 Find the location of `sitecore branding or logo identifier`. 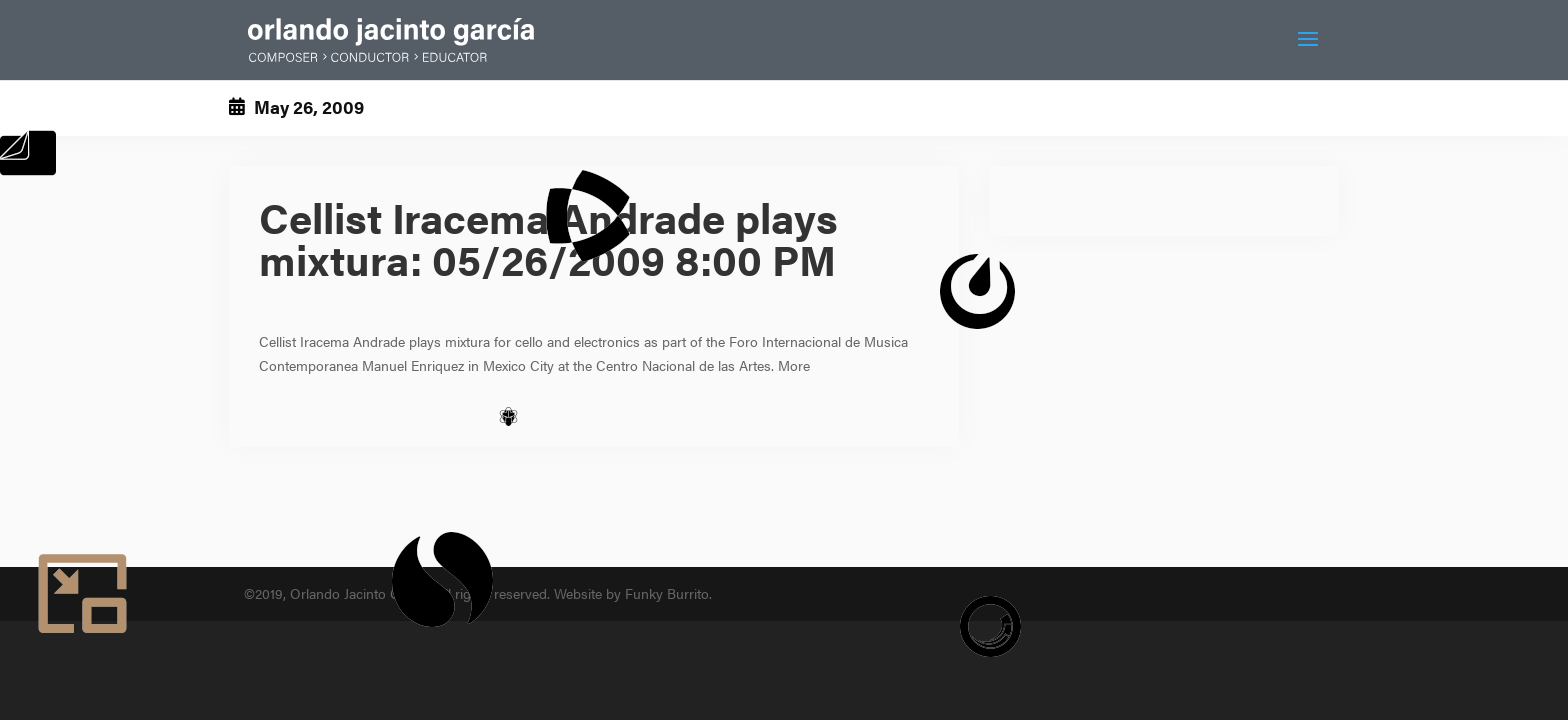

sitecore branding or logo identifier is located at coordinates (990, 626).